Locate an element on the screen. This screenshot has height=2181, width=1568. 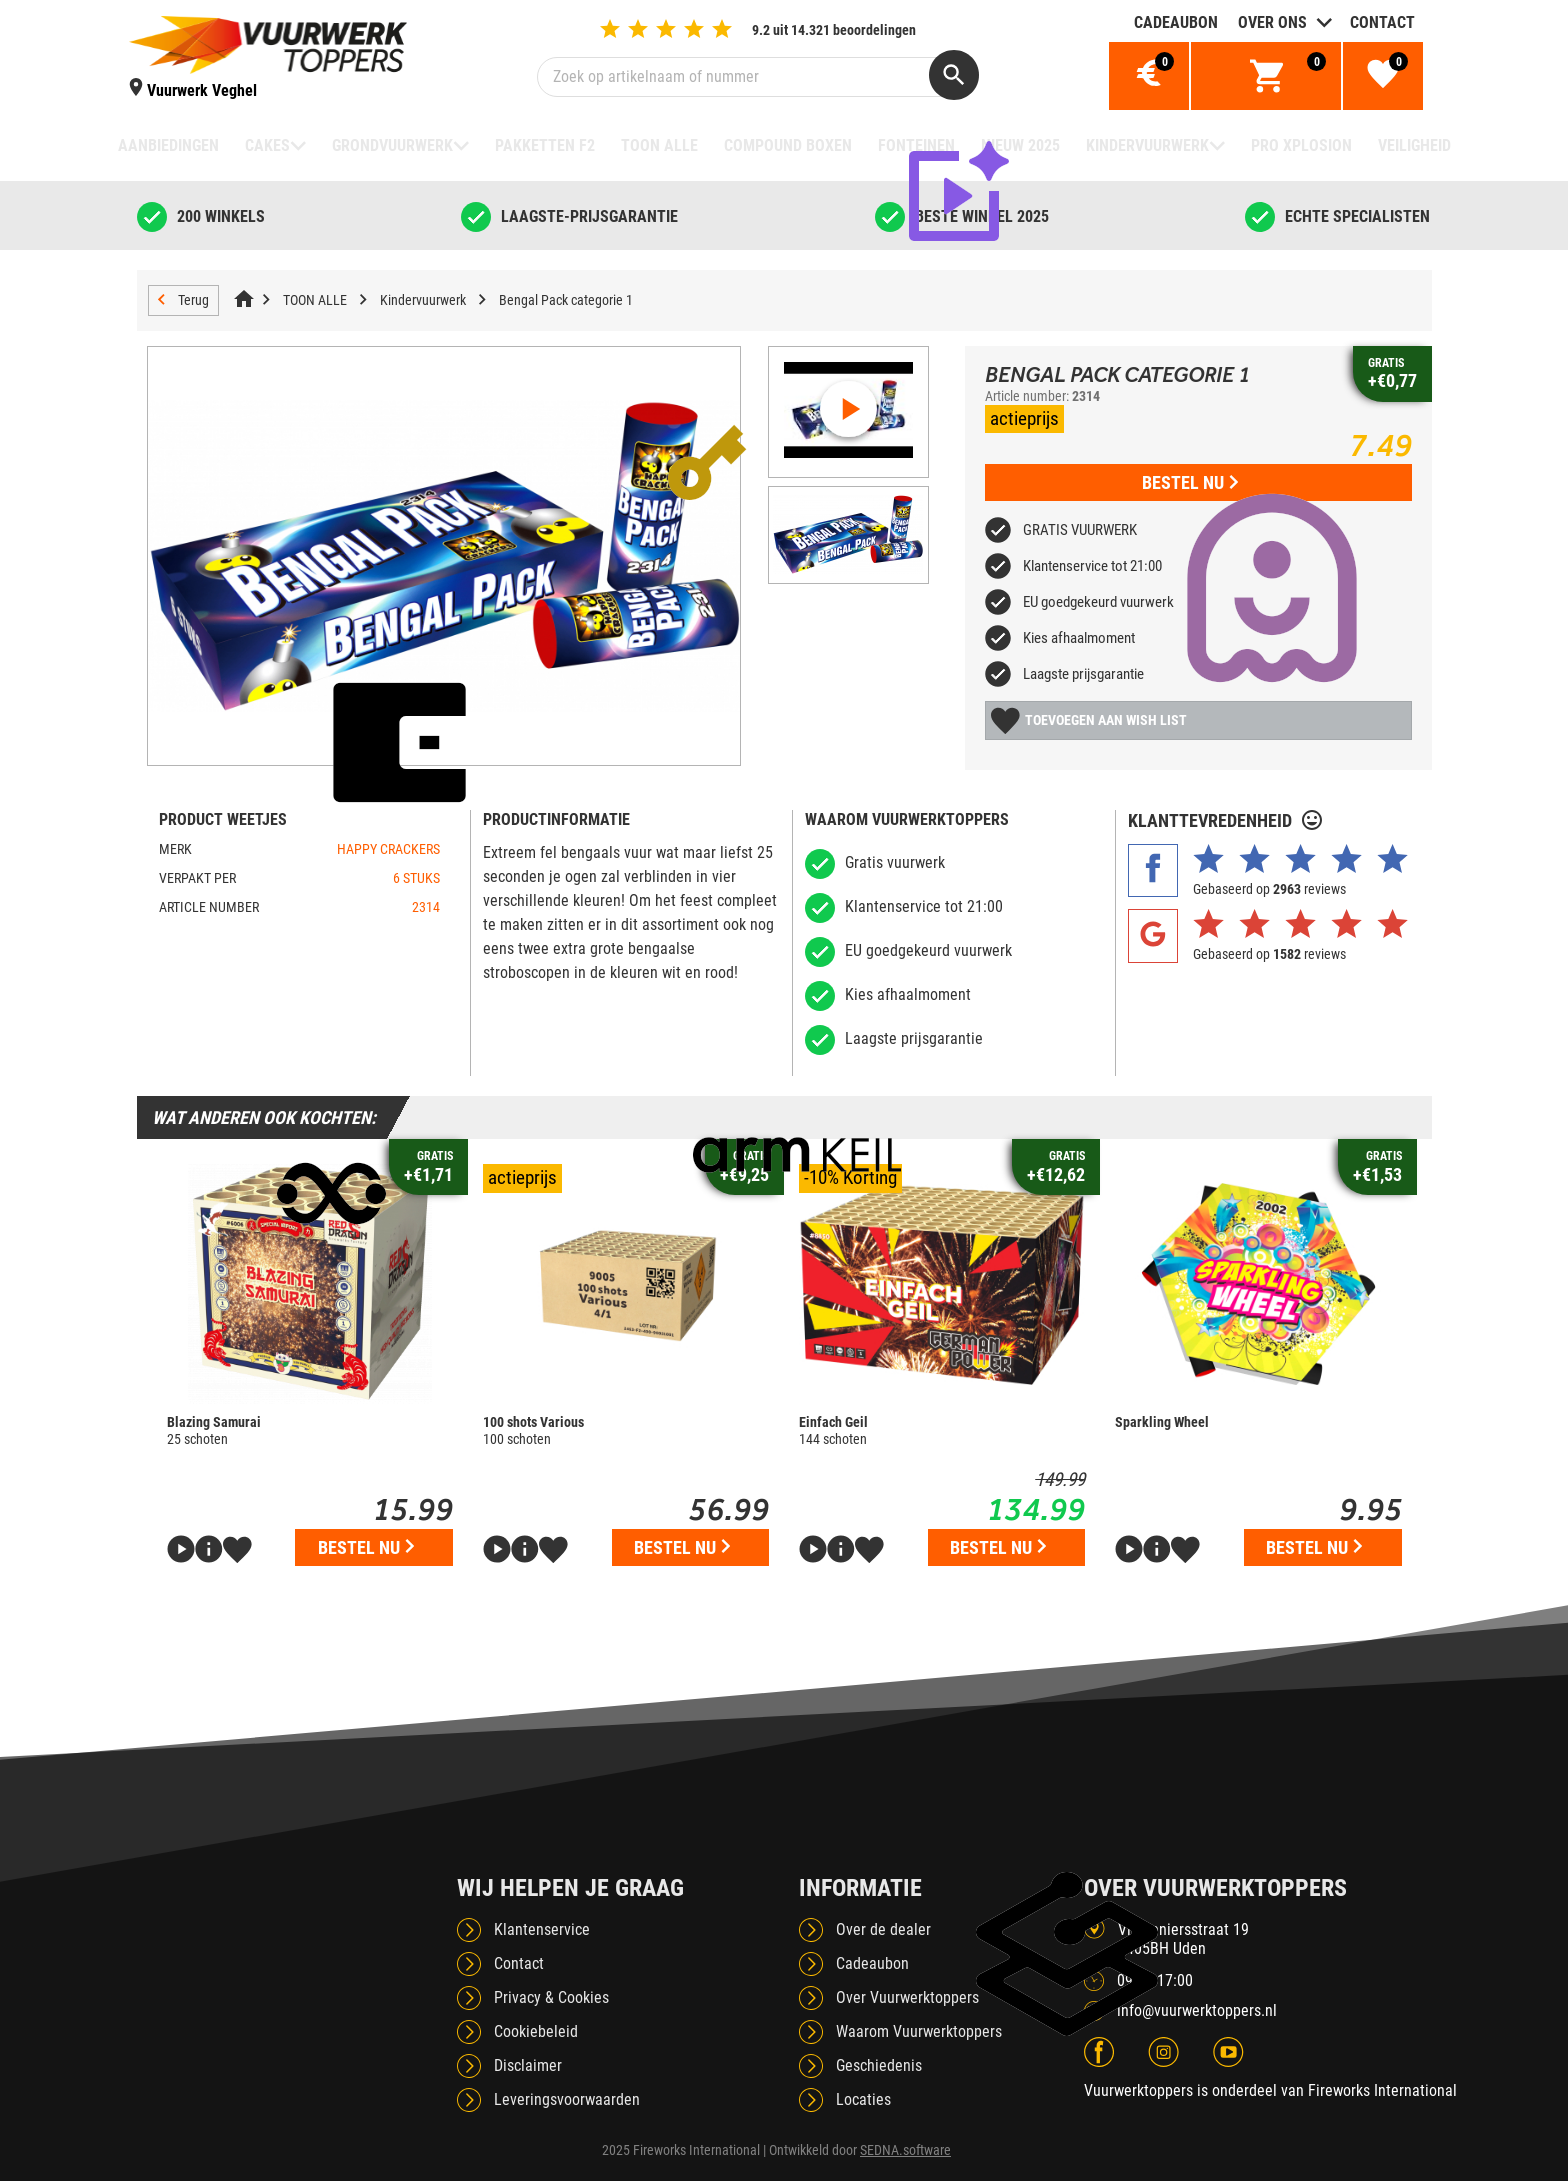
access password or security settings is located at coordinates (707, 461).